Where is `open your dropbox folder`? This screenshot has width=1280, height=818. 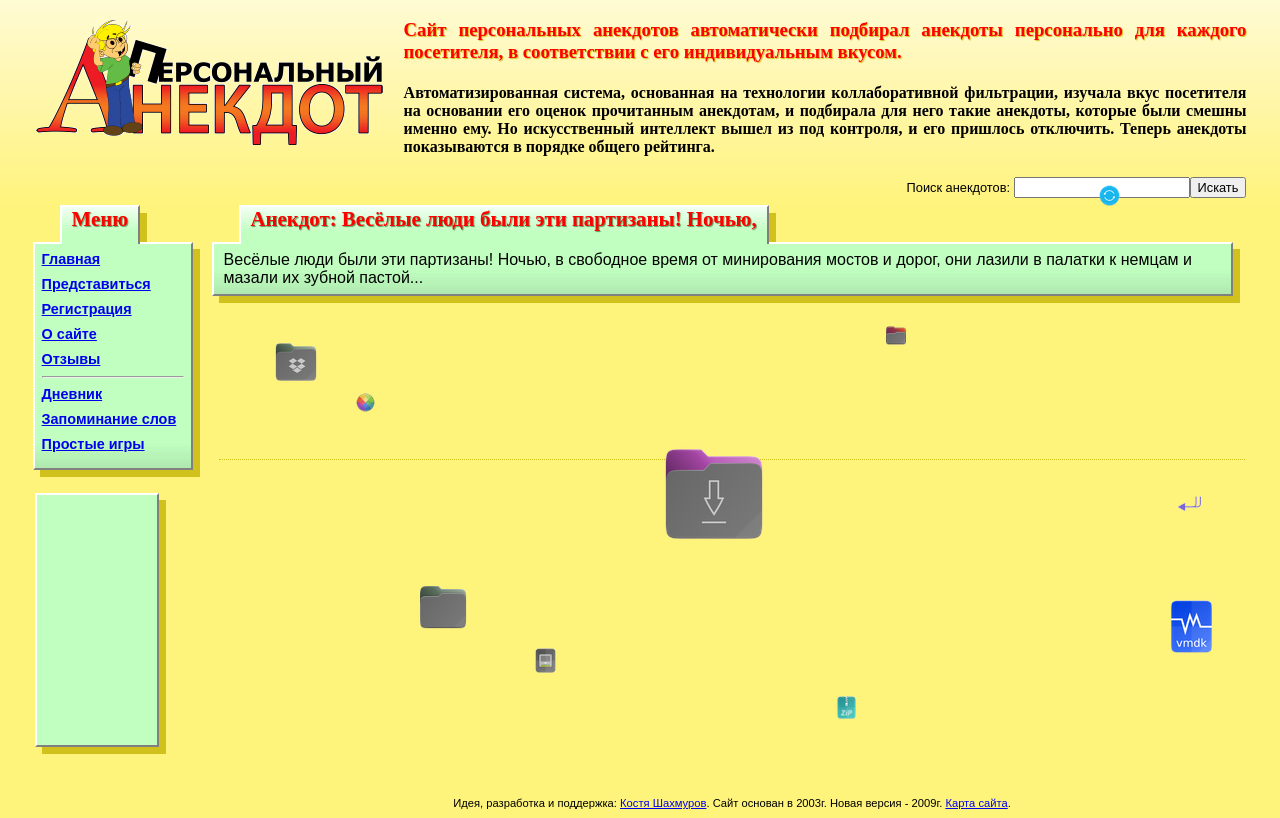
open your dropbox folder is located at coordinates (296, 362).